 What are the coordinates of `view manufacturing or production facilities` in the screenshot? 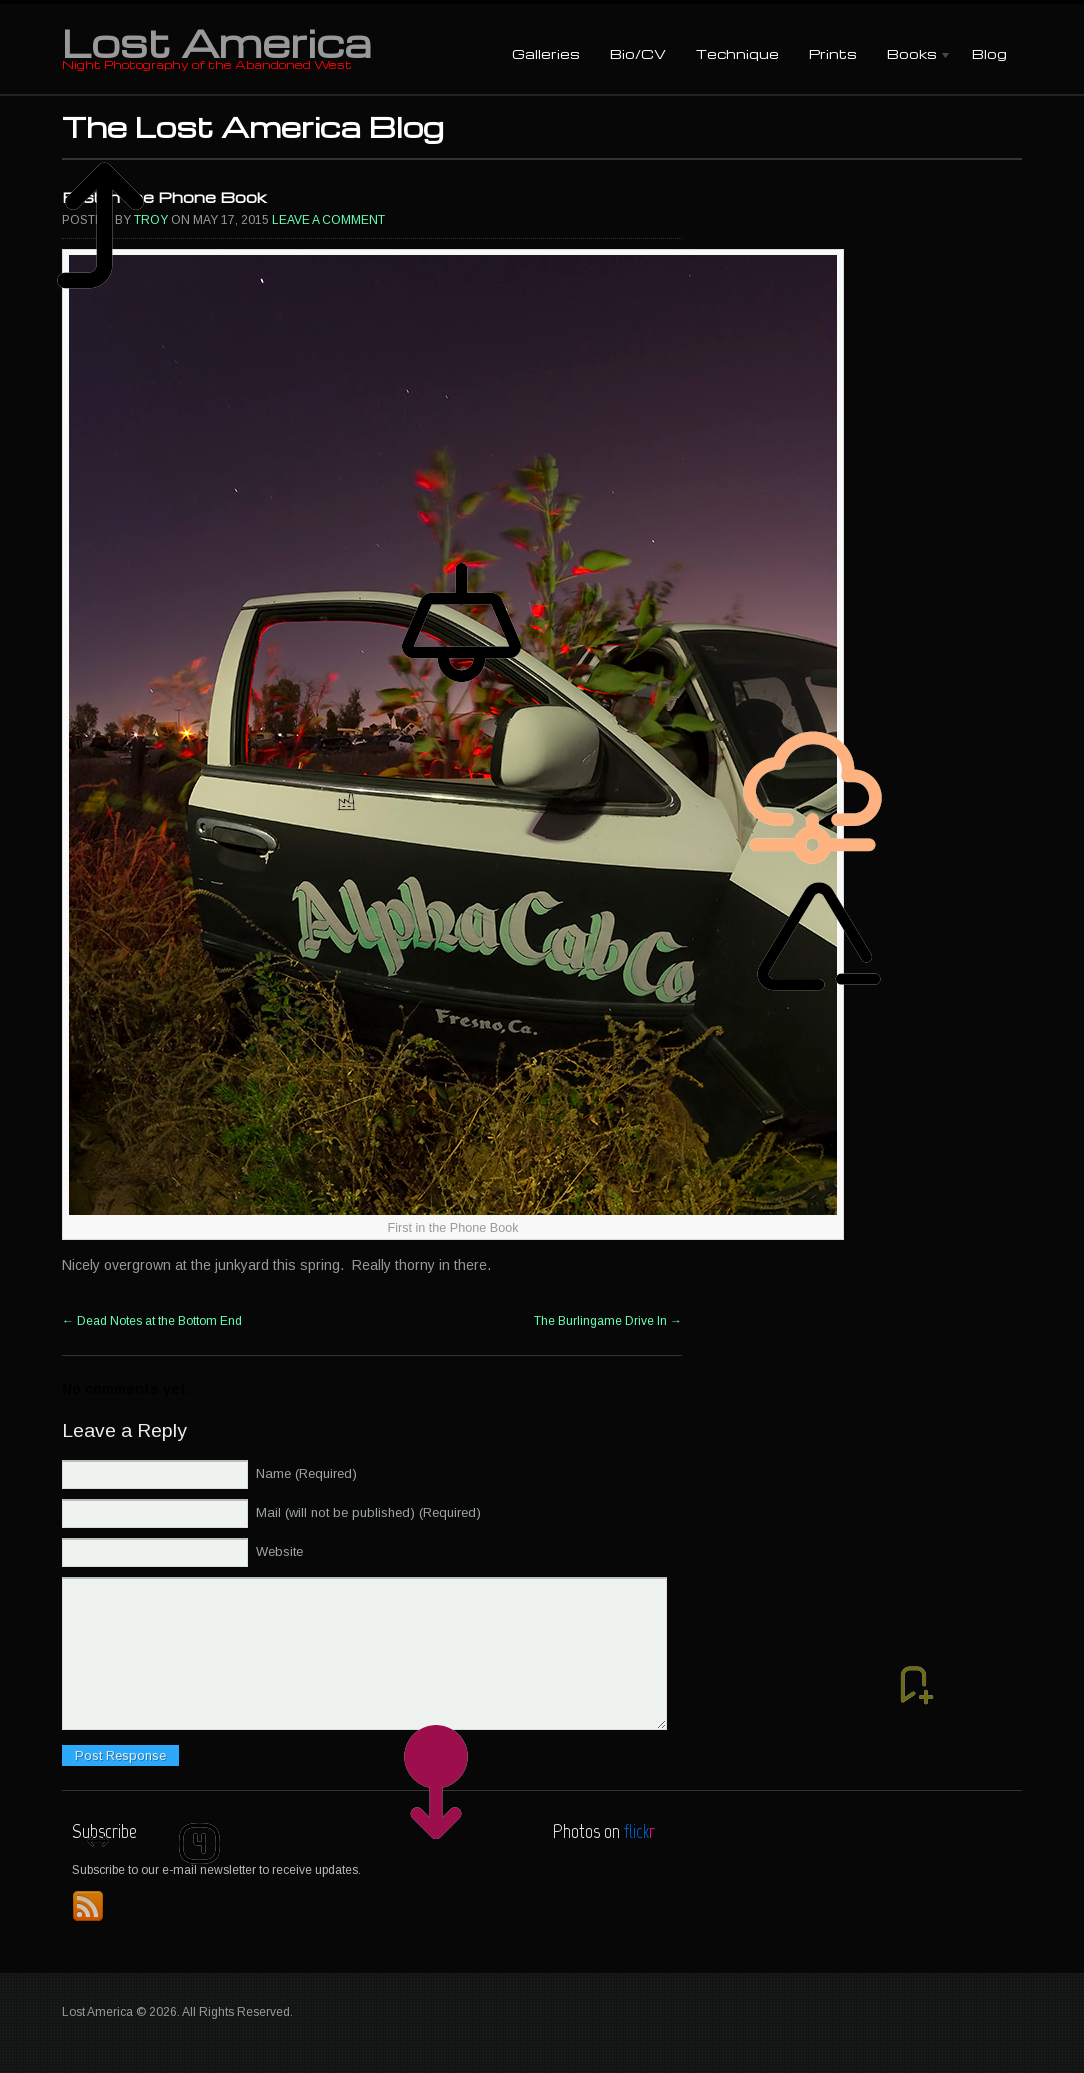 It's located at (346, 802).